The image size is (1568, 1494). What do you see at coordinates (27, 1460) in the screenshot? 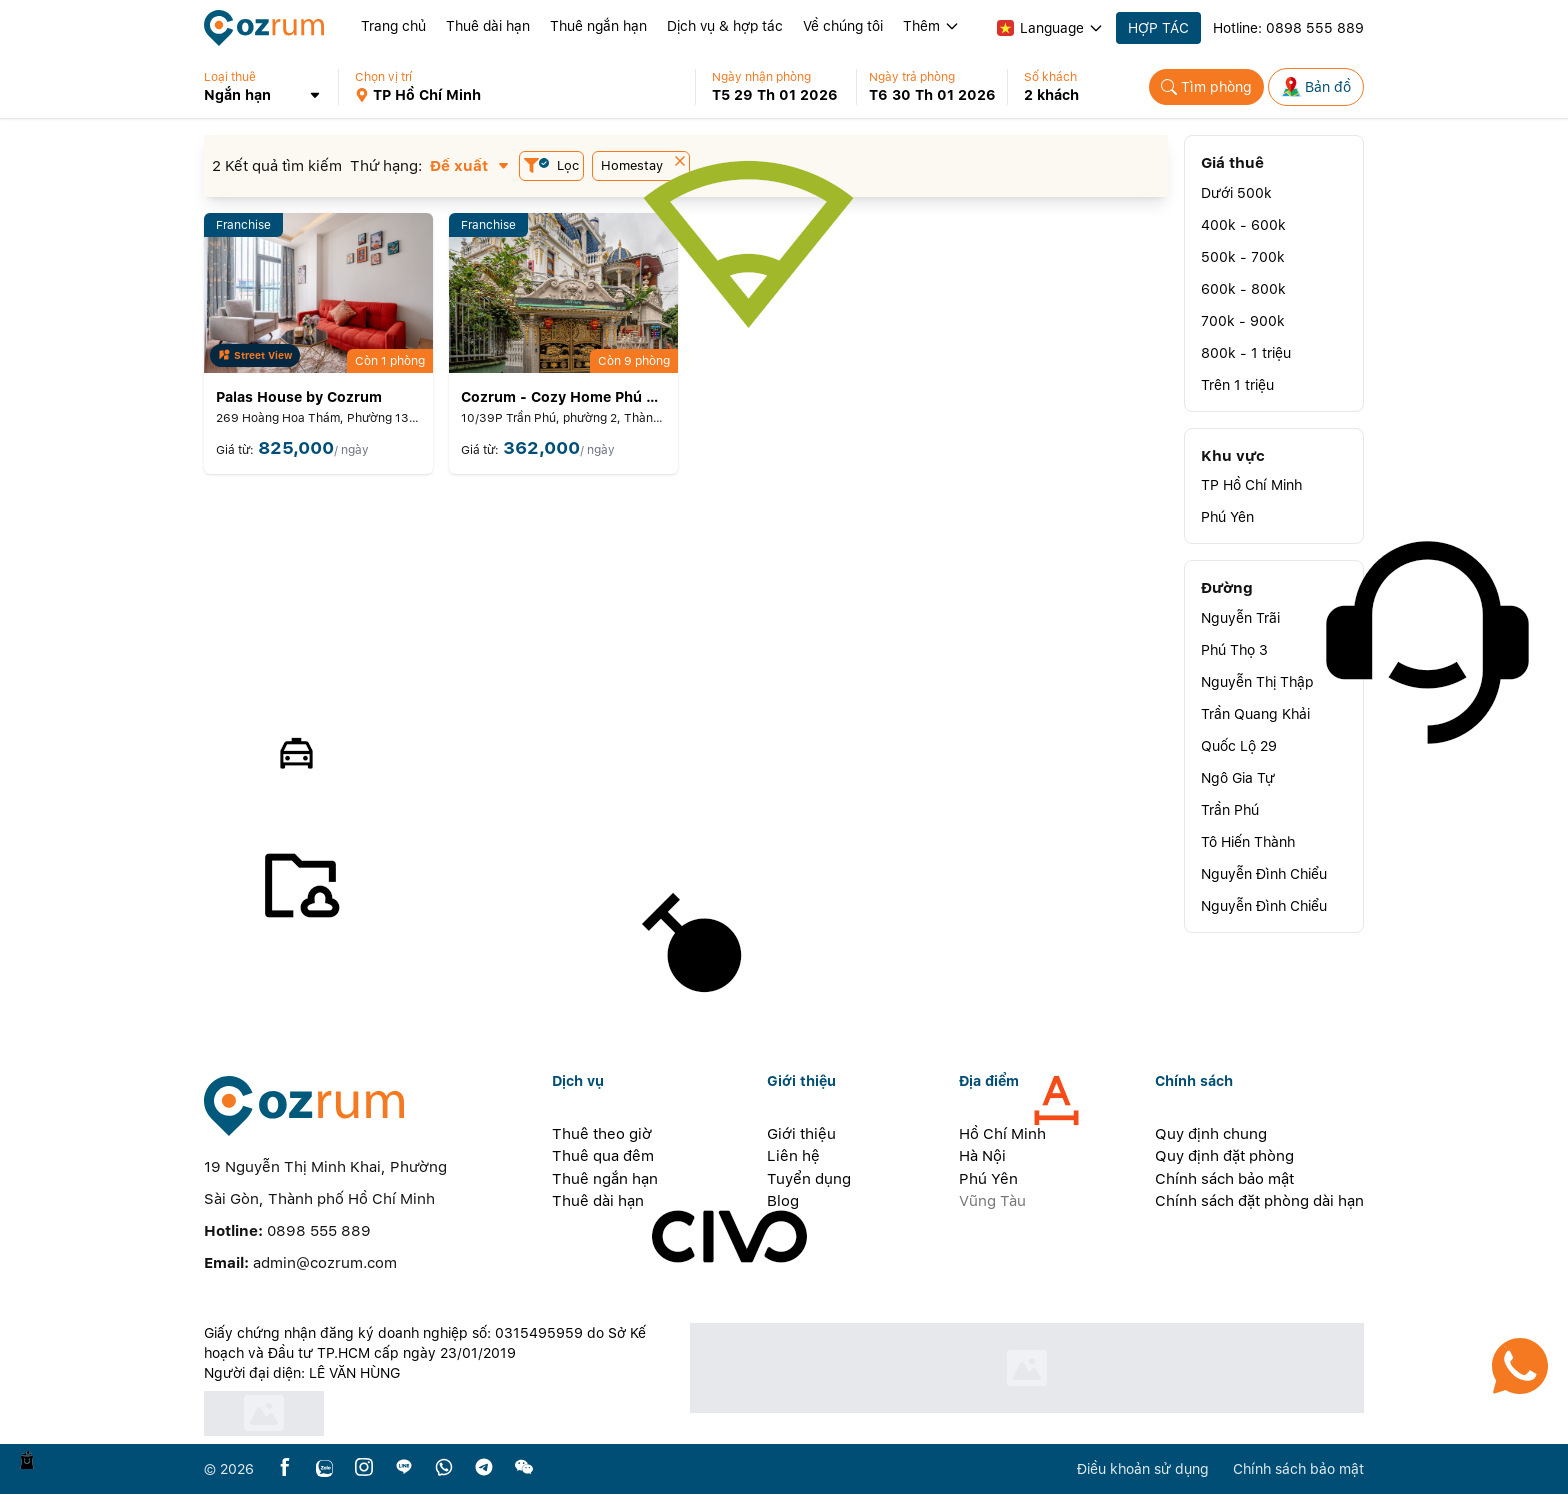
I see `open the Blibli shopping app` at bounding box center [27, 1460].